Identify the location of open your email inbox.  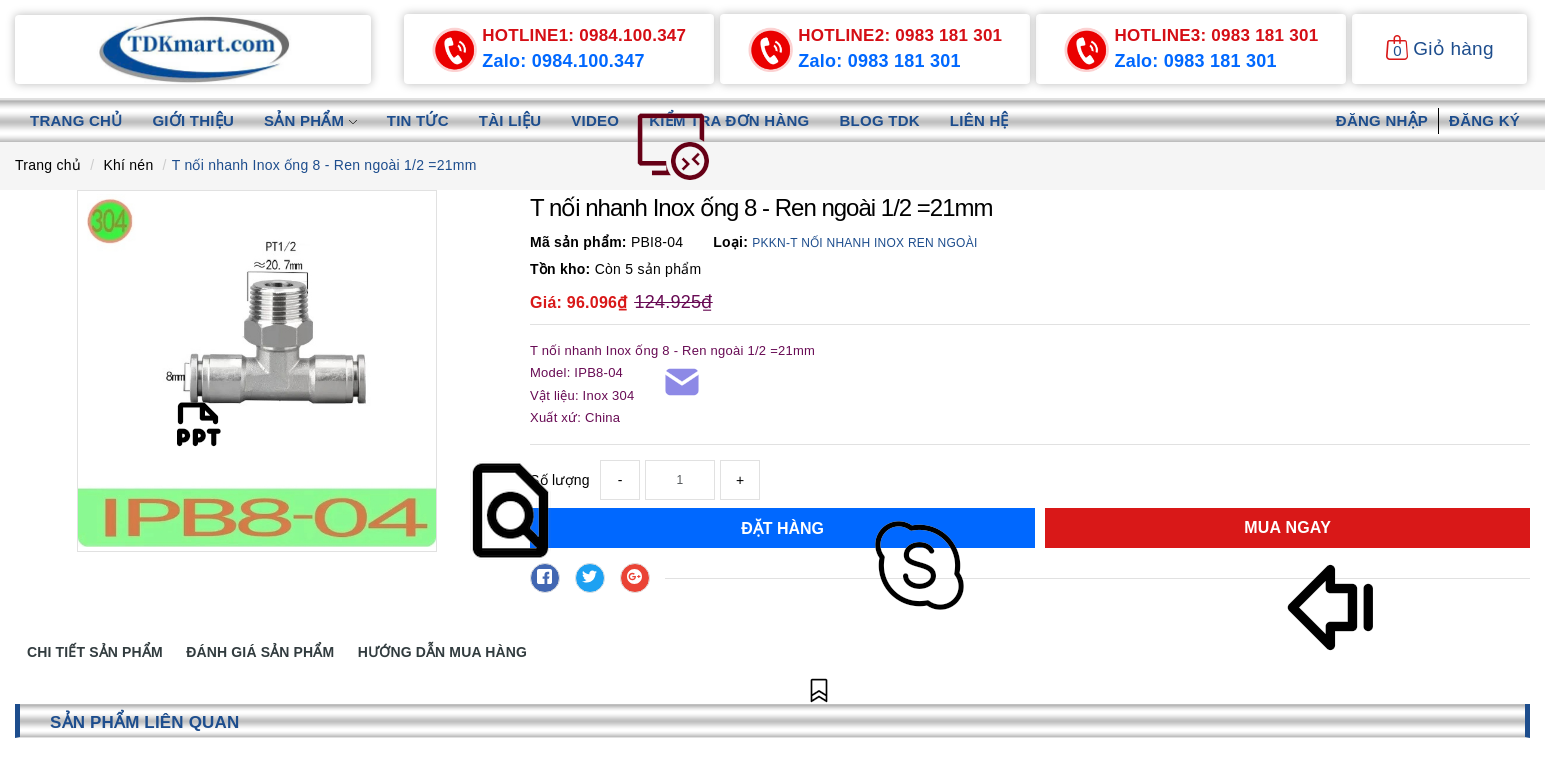
(682, 382).